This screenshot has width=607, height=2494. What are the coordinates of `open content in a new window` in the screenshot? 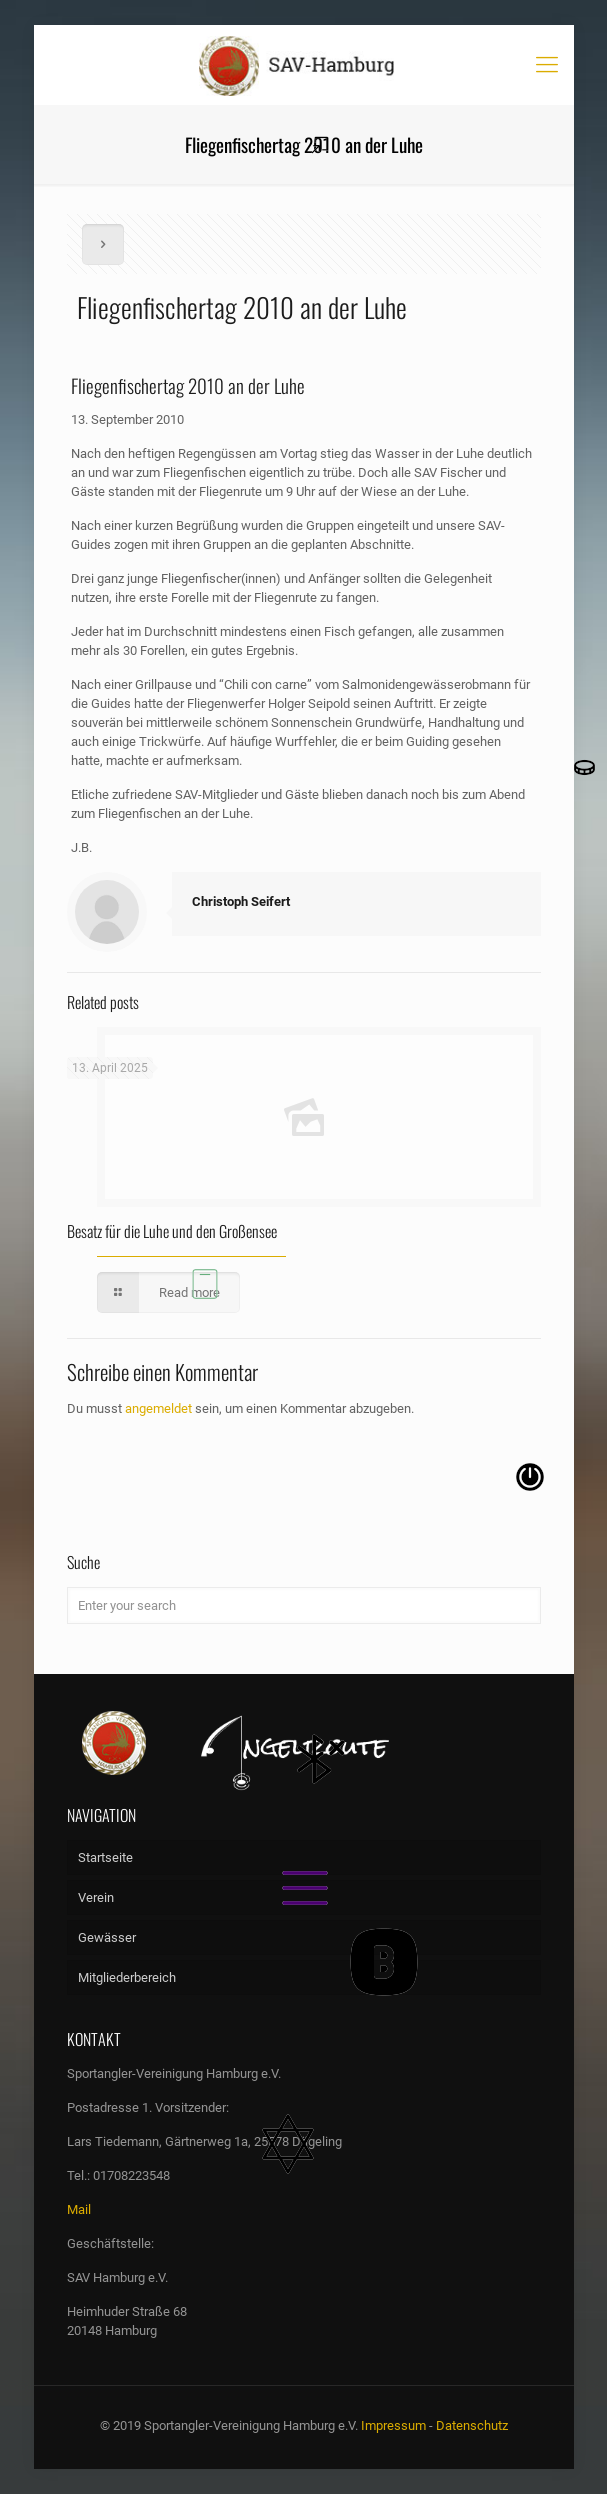 It's located at (320, 145).